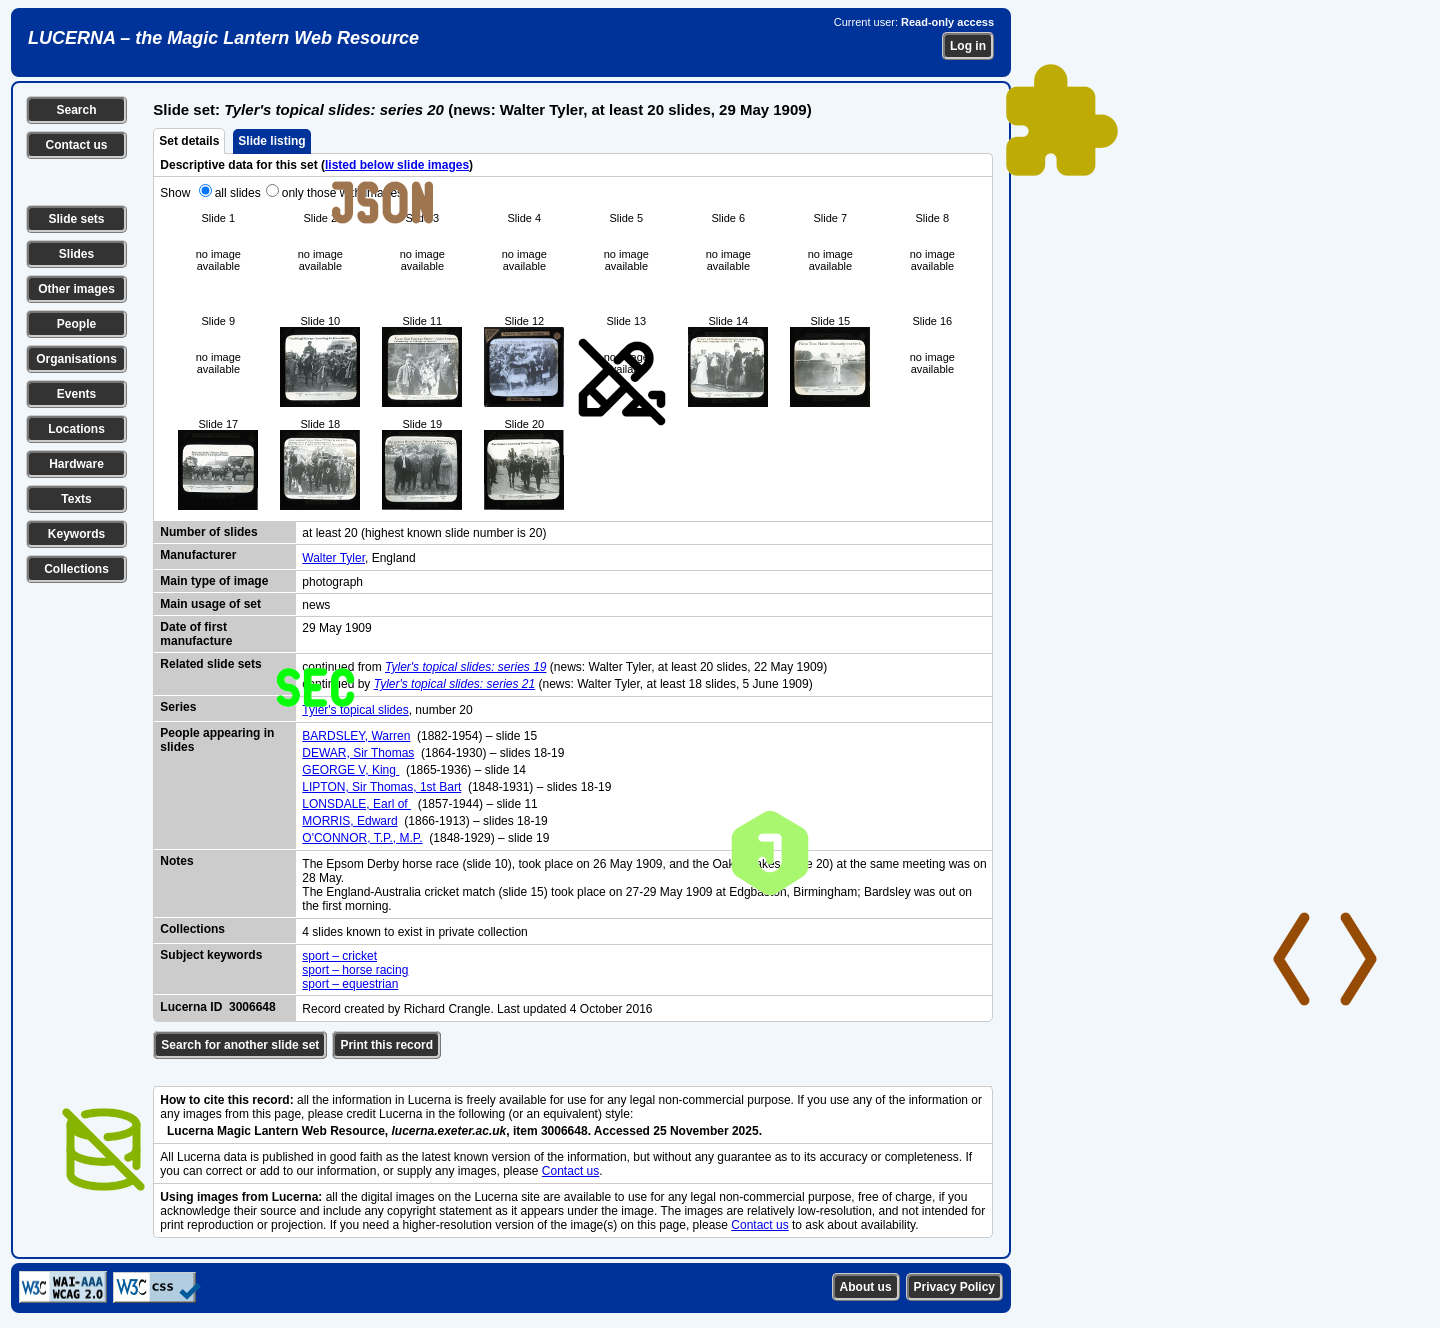 The image size is (1440, 1328). Describe the element at coordinates (382, 202) in the screenshot. I see `view or edit JSON data` at that location.